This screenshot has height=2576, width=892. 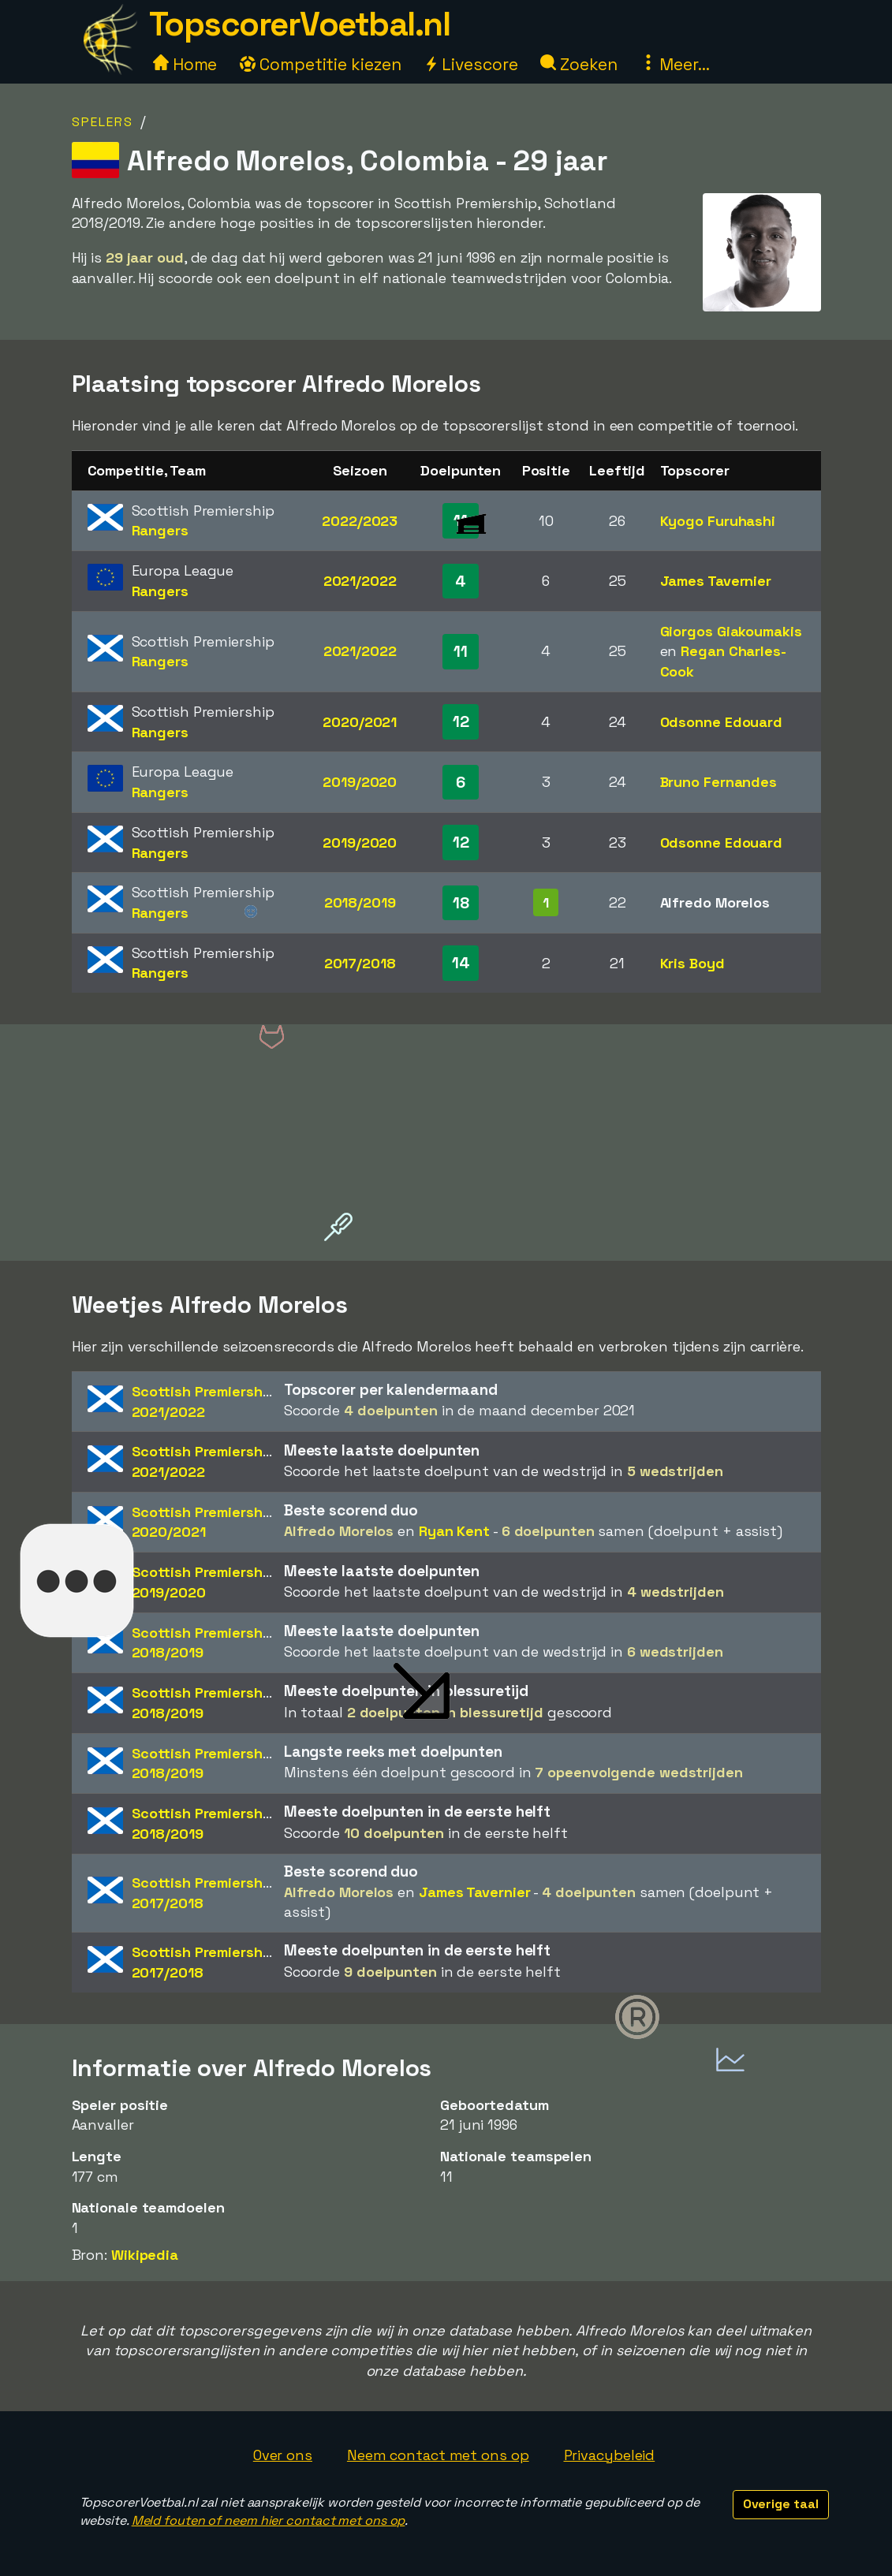 What do you see at coordinates (77, 1580) in the screenshot?
I see `view other applications or categories` at bounding box center [77, 1580].